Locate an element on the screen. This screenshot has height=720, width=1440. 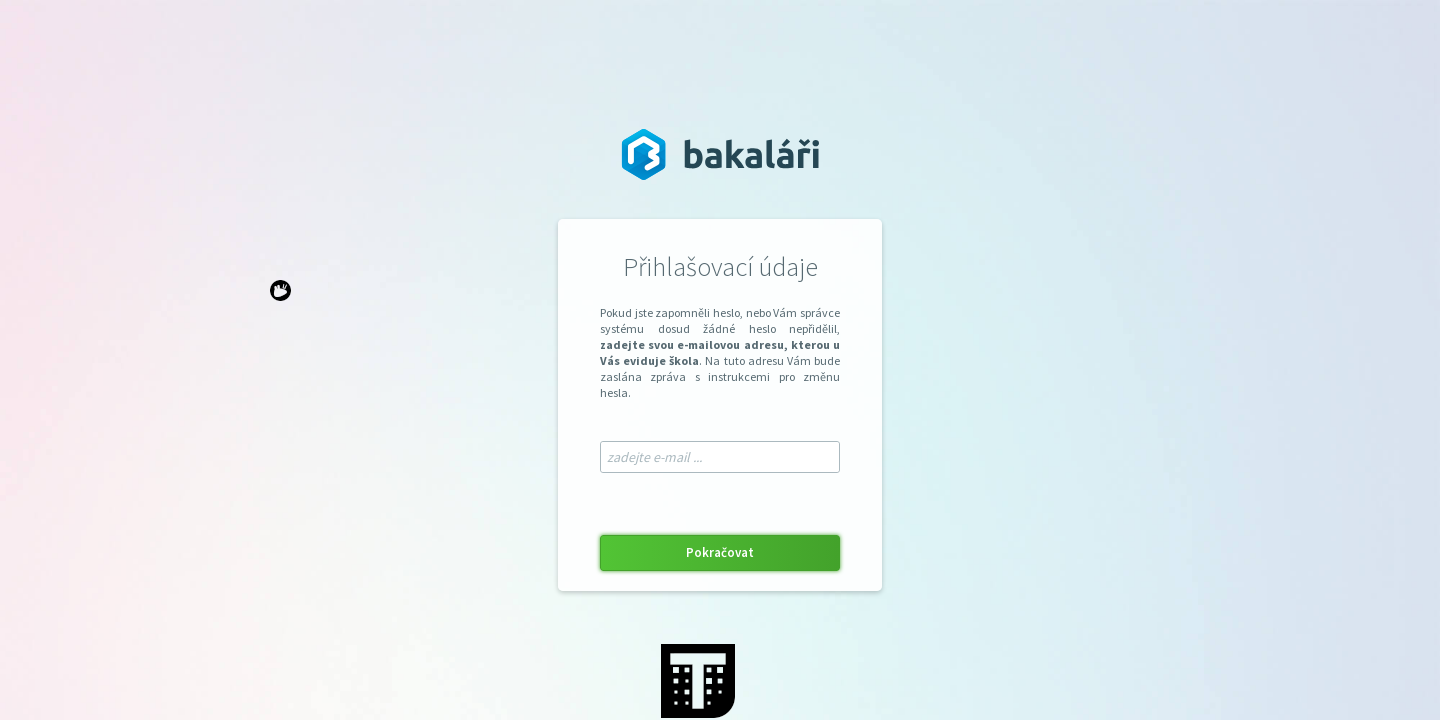
visit the thanos project website or documentation is located at coordinates (698, 681).